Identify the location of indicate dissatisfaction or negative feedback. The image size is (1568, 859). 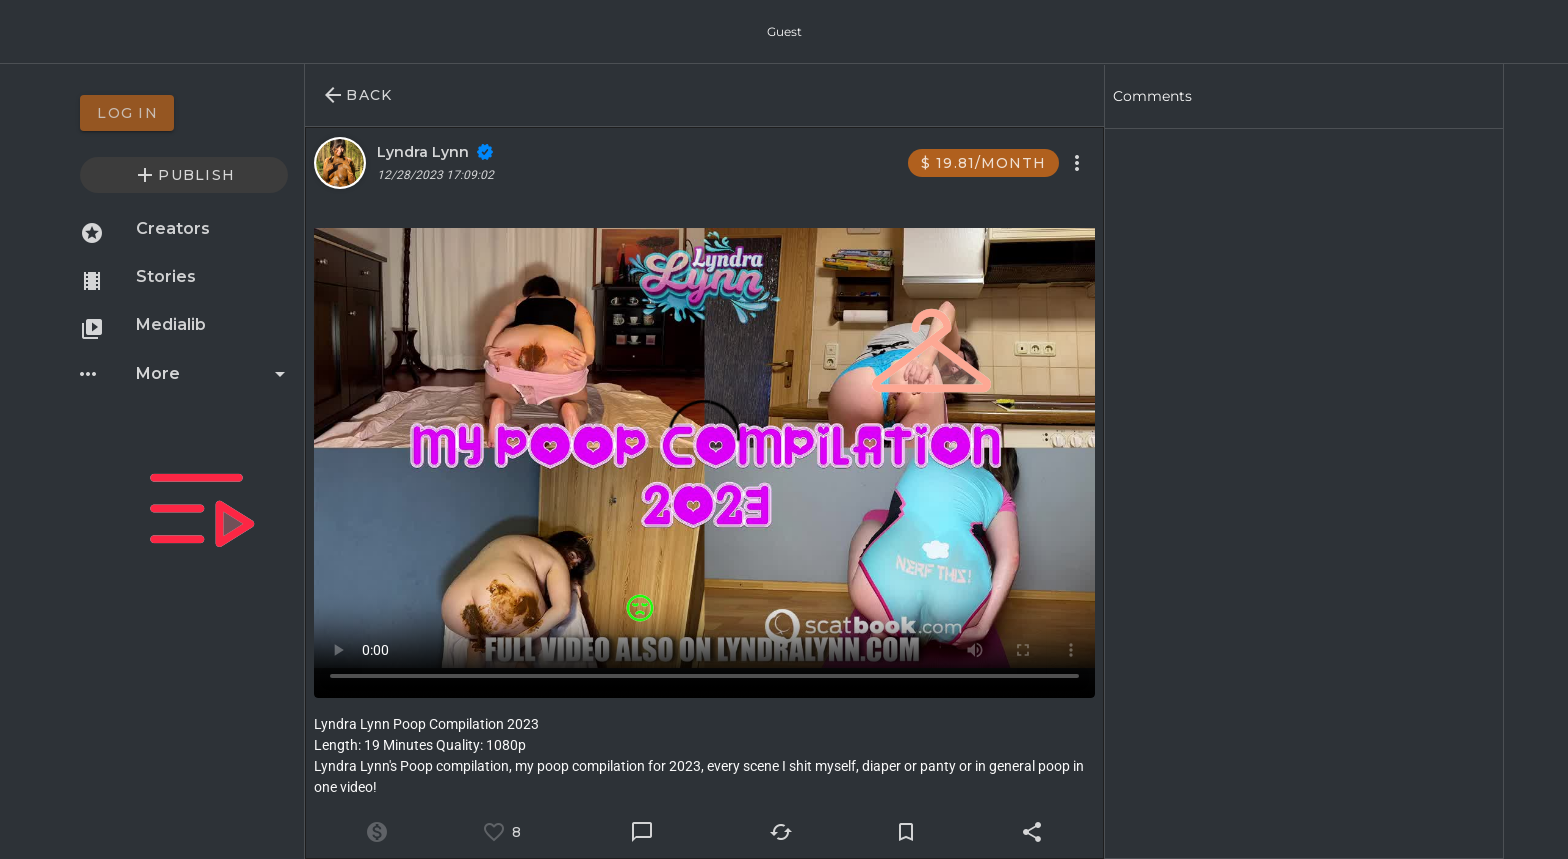
(640, 608).